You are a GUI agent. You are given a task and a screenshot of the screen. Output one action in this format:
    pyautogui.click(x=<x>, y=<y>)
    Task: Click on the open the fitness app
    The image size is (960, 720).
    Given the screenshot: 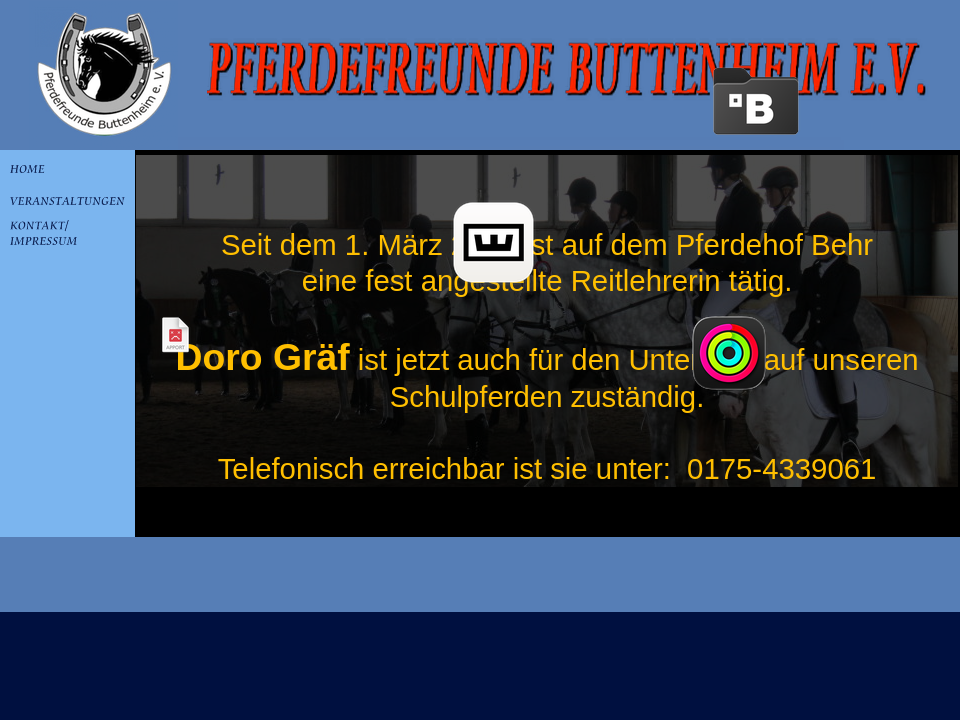 What is the action you would take?
    pyautogui.click(x=729, y=353)
    